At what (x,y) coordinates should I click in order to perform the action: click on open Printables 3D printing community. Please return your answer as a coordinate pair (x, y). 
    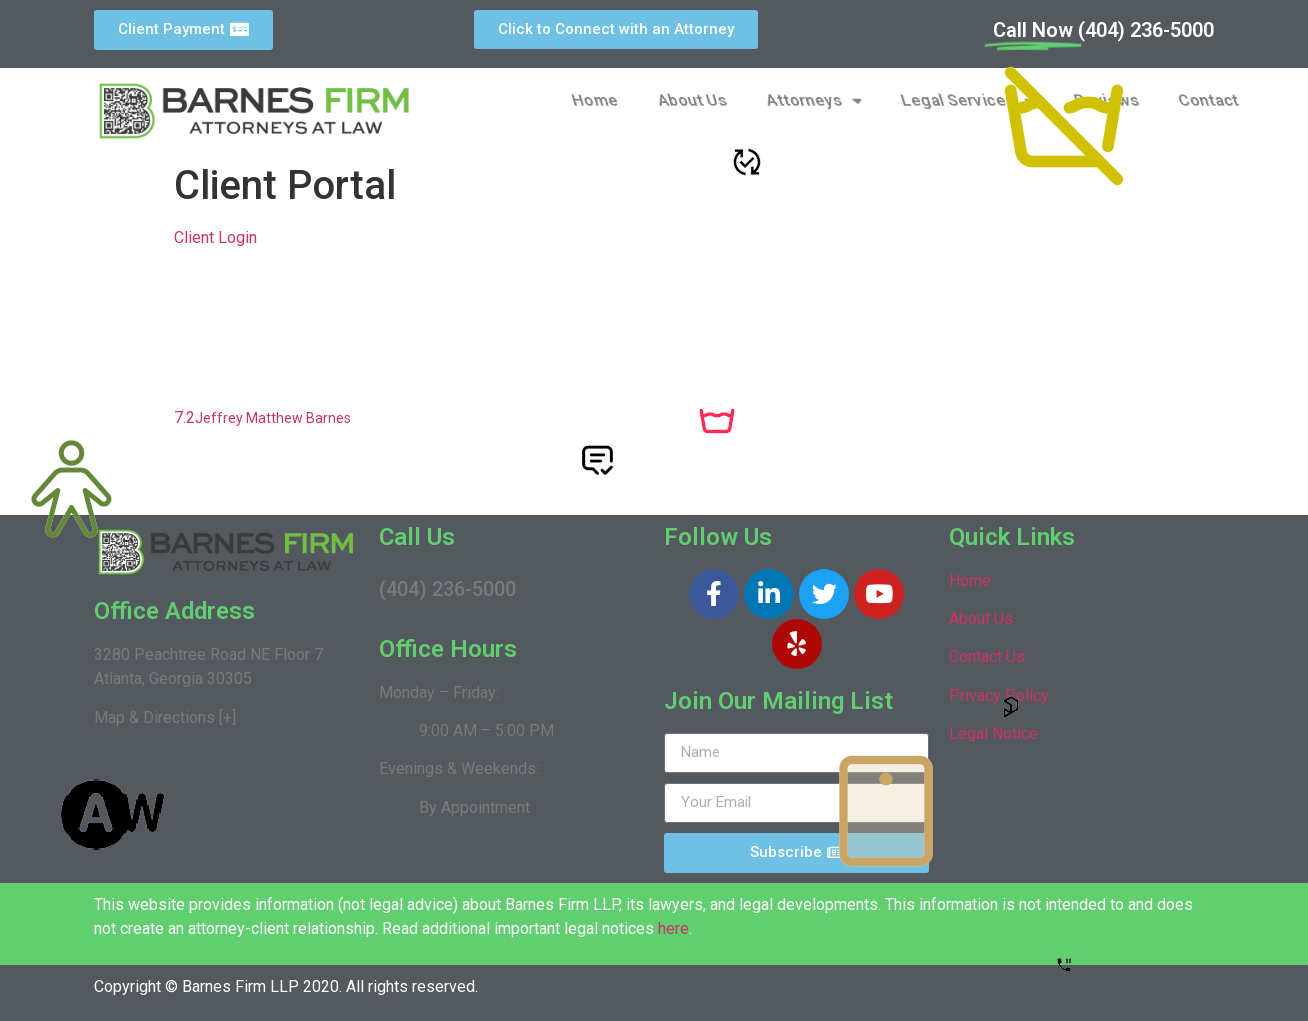
    Looking at the image, I should click on (1011, 707).